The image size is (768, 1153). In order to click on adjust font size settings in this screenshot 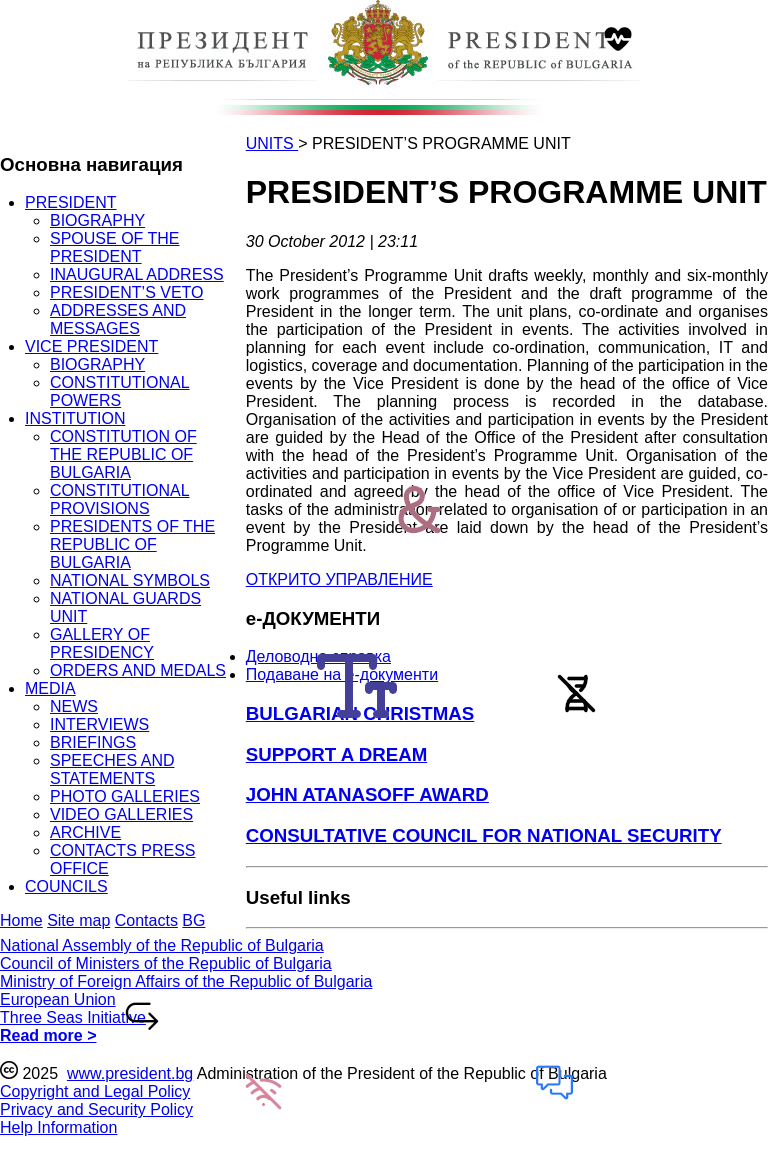, I will do `click(357, 686)`.